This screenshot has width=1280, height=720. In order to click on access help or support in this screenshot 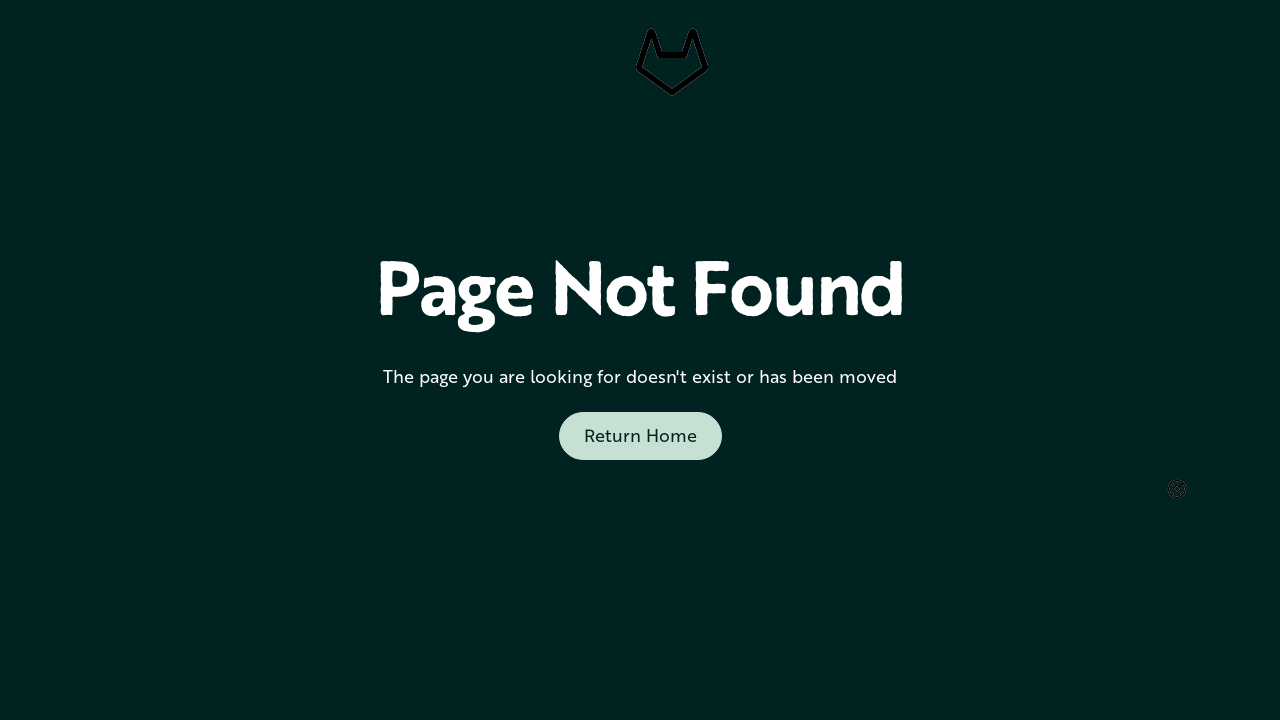, I will do `click(1177, 489)`.